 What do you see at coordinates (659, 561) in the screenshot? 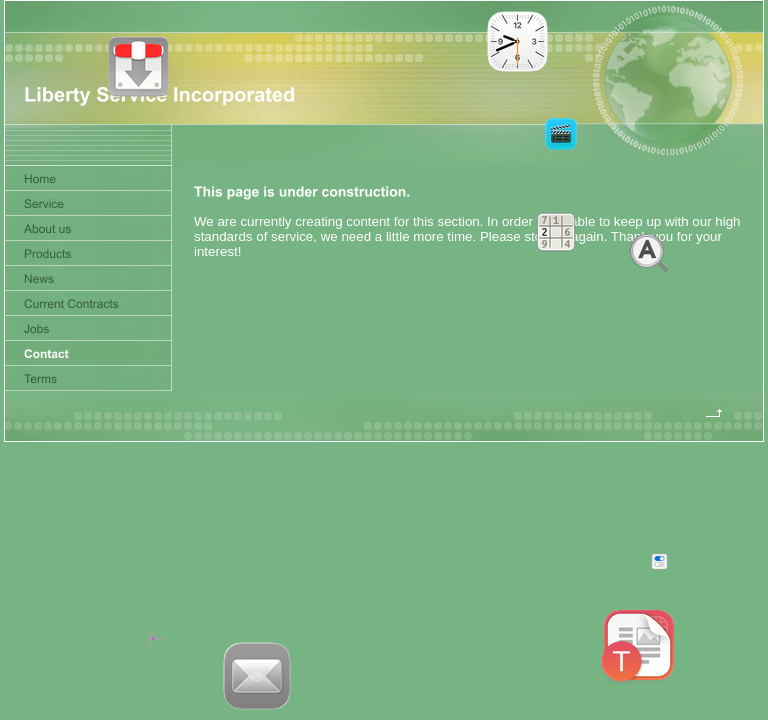
I see `open system tweaks or customization settings` at bounding box center [659, 561].